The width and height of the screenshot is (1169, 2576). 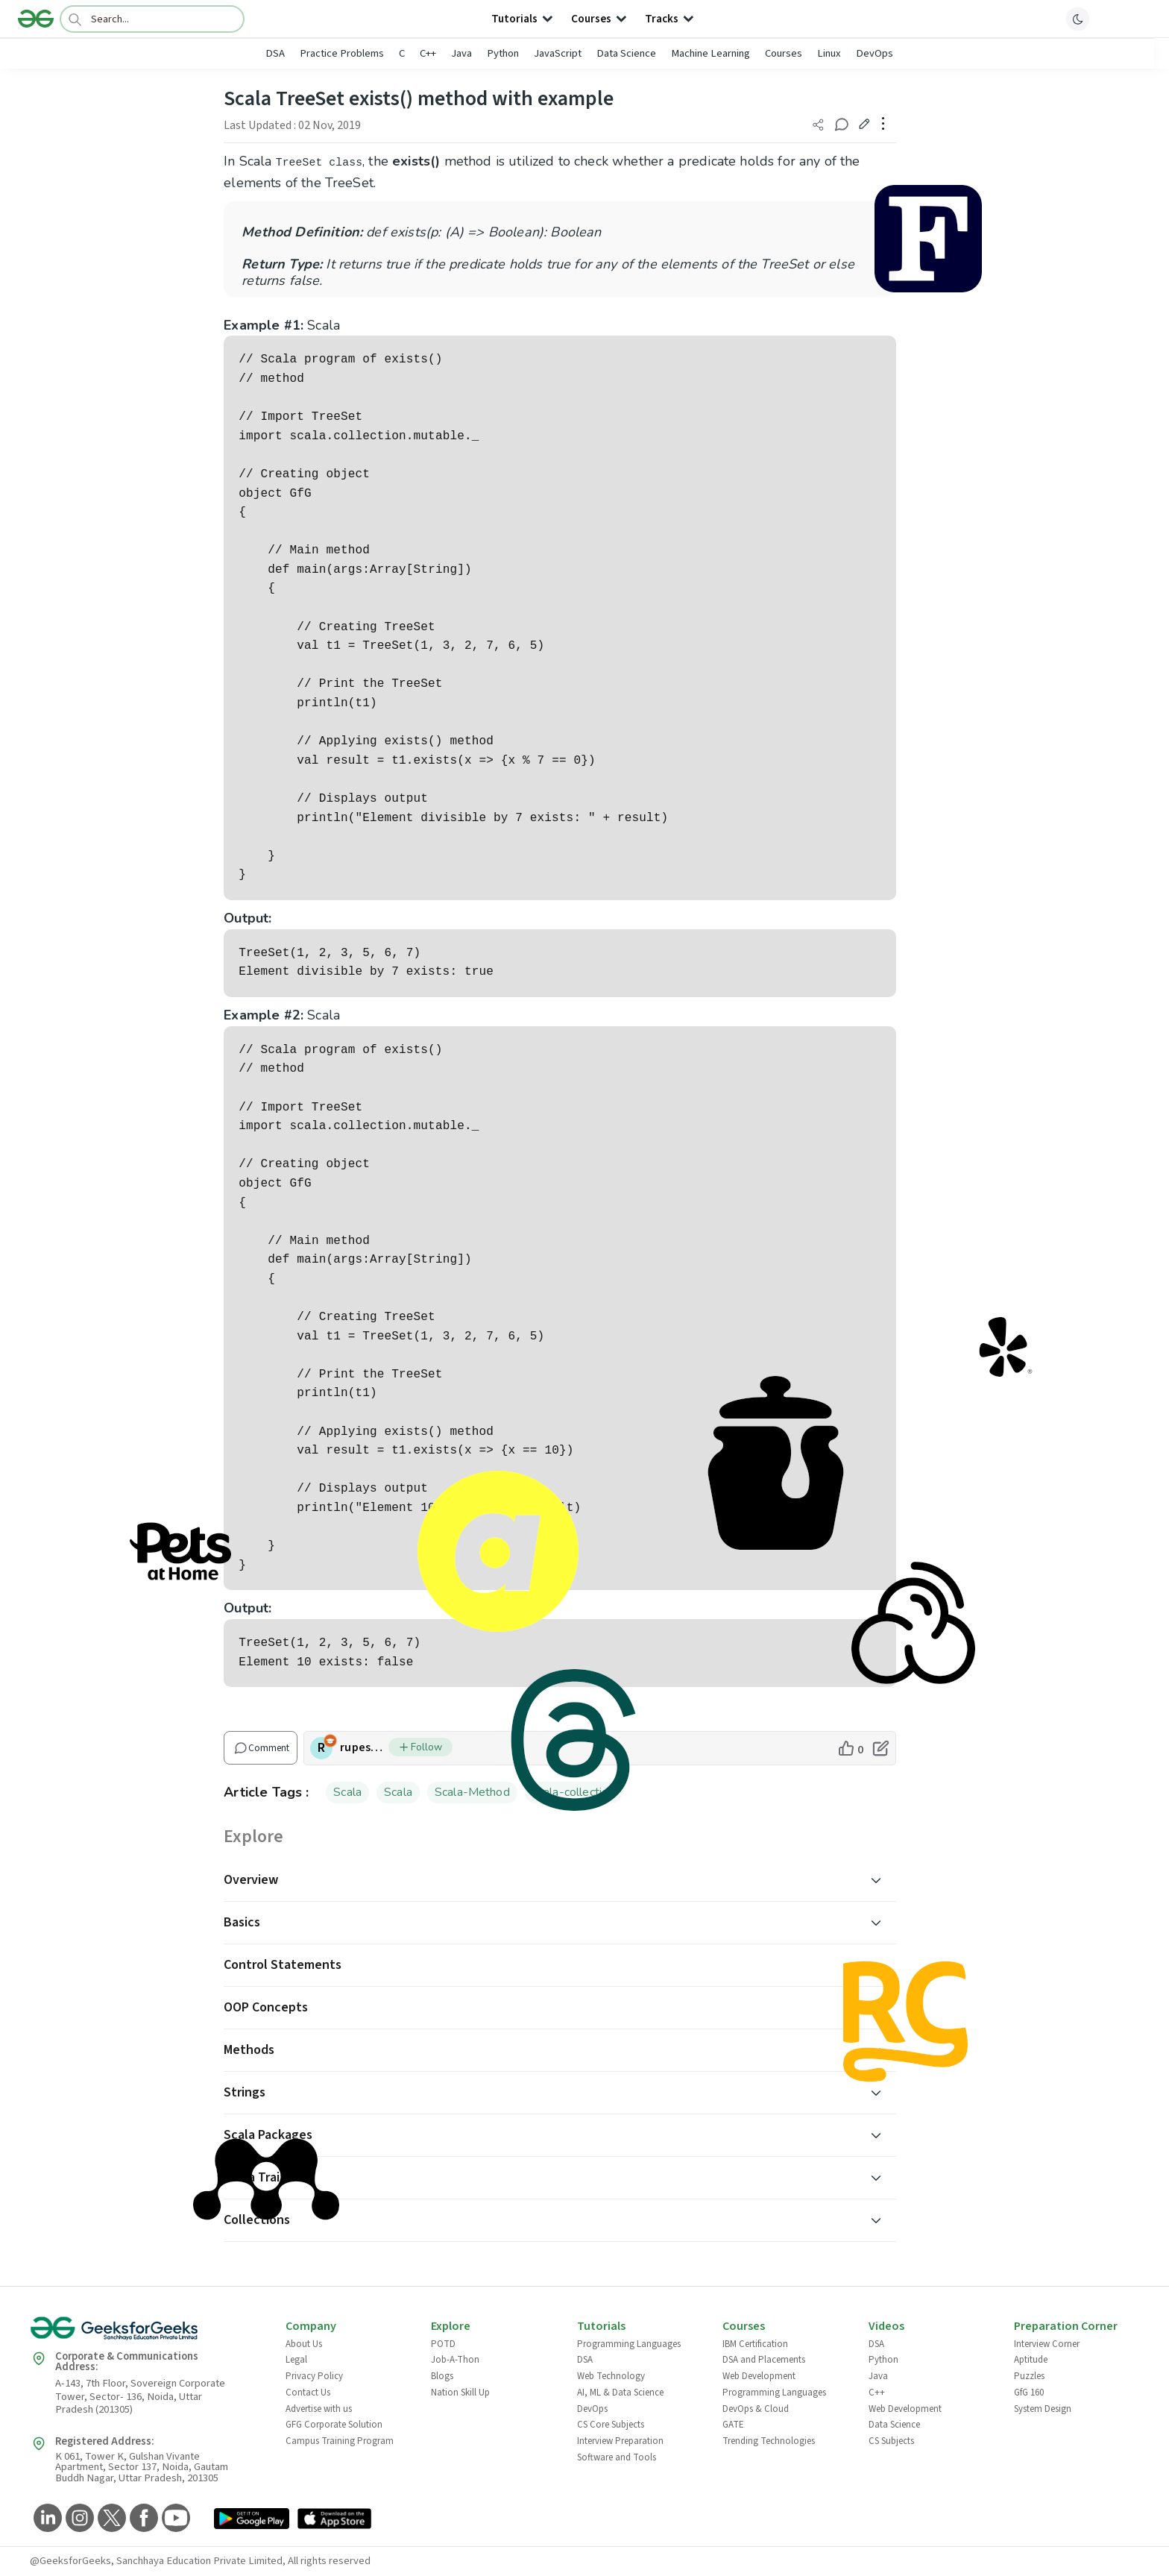 What do you see at coordinates (573, 1740) in the screenshot?
I see `open the Threads app` at bounding box center [573, 1740].